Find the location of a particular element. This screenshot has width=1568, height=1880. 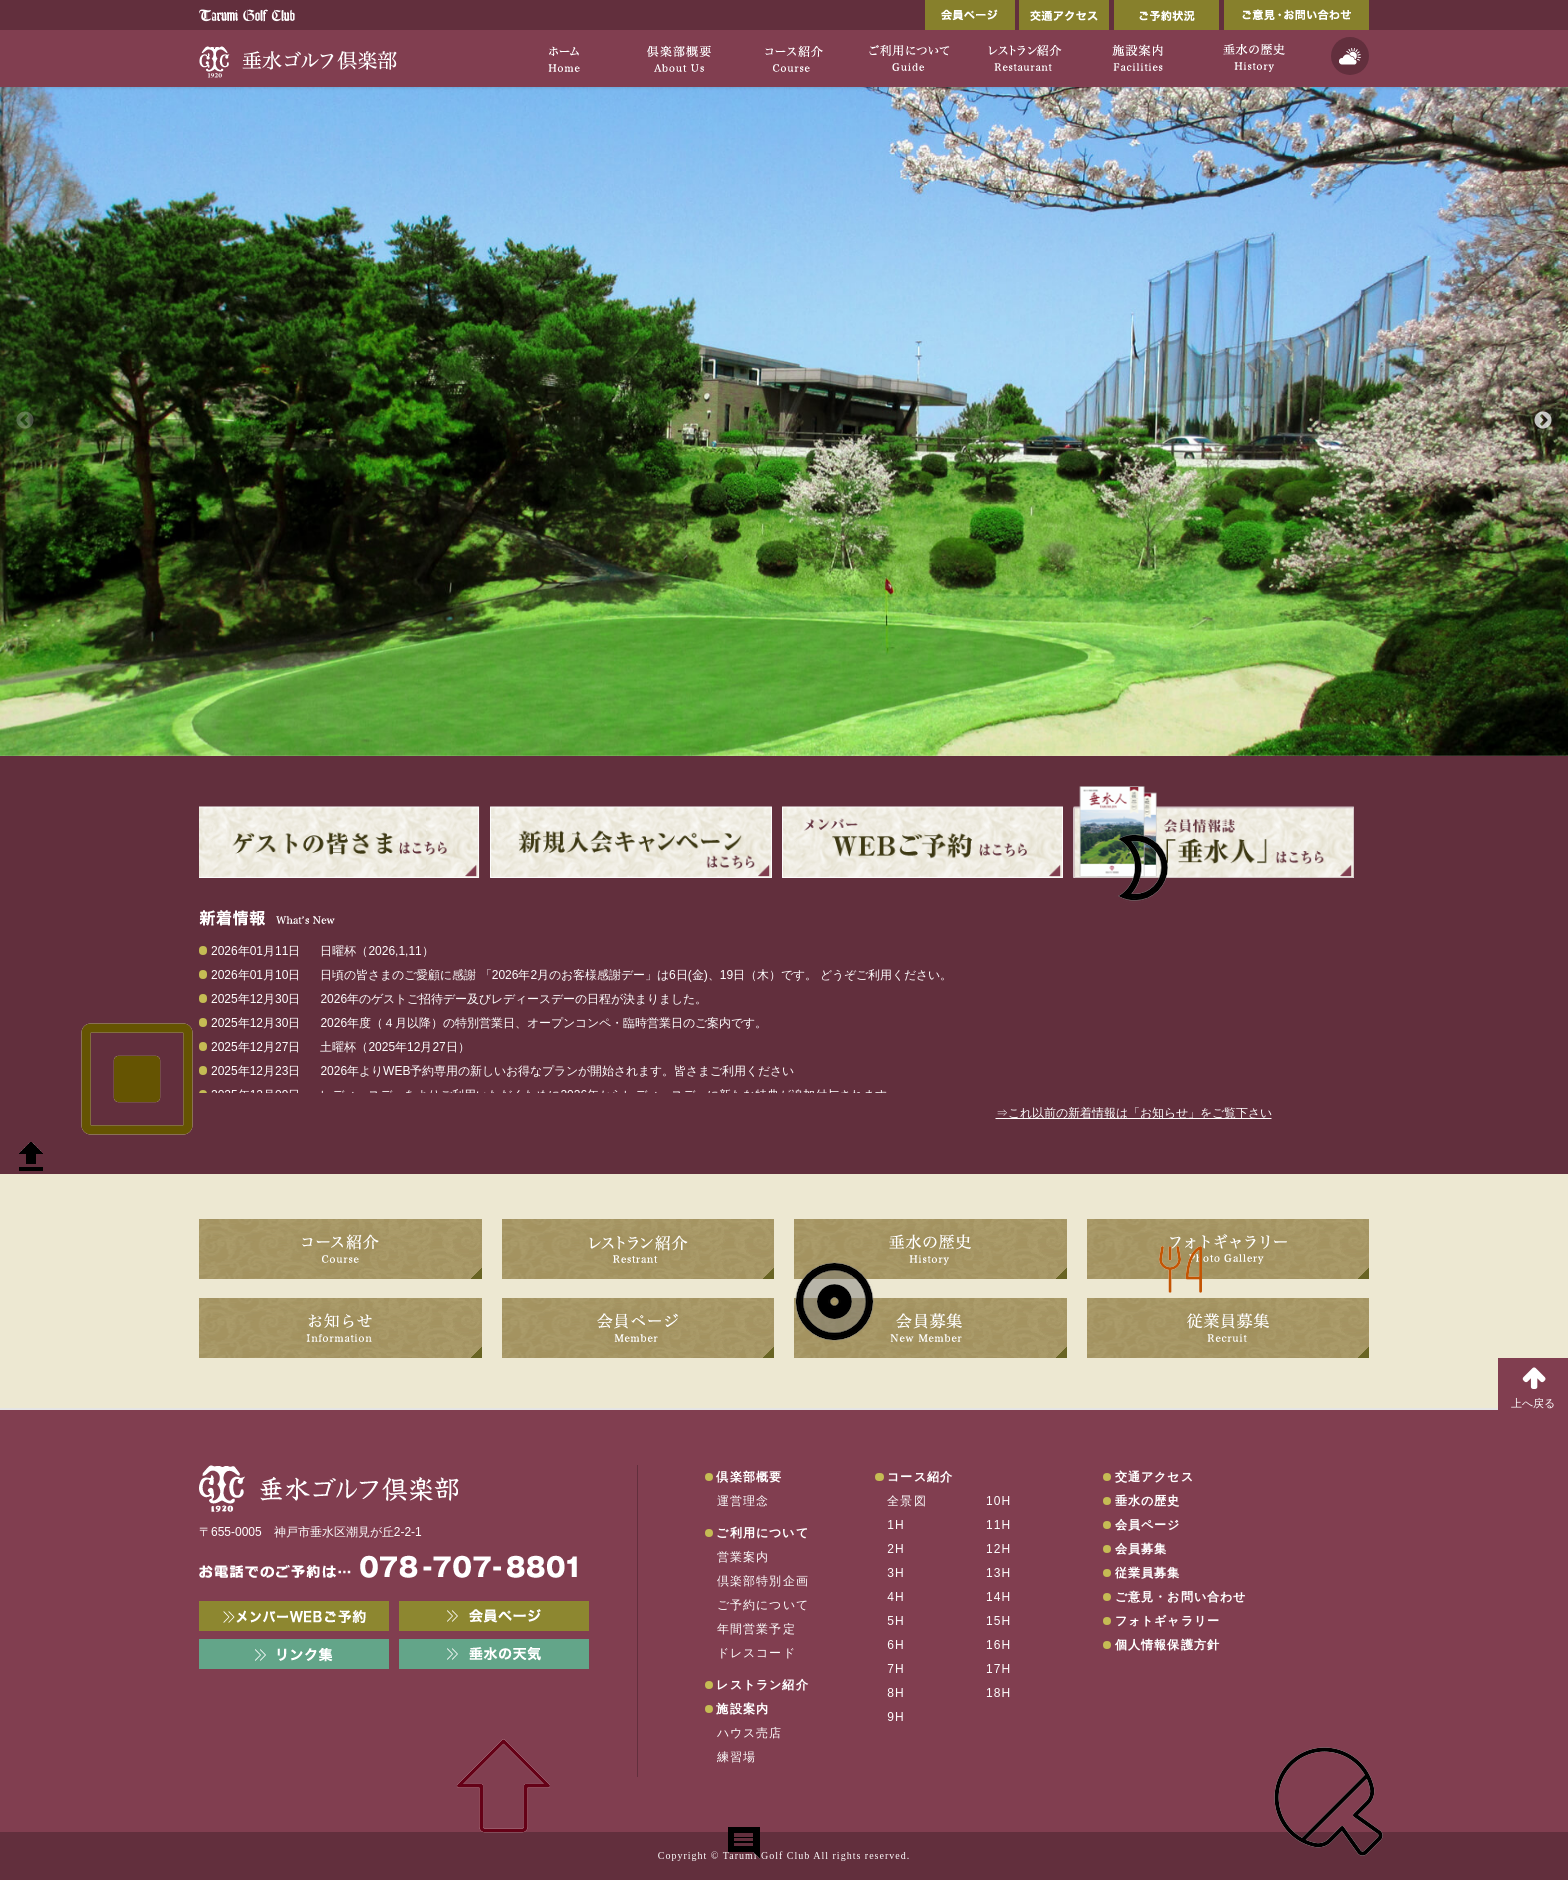

access food and dining options is located at coordinates (1181, 1268).